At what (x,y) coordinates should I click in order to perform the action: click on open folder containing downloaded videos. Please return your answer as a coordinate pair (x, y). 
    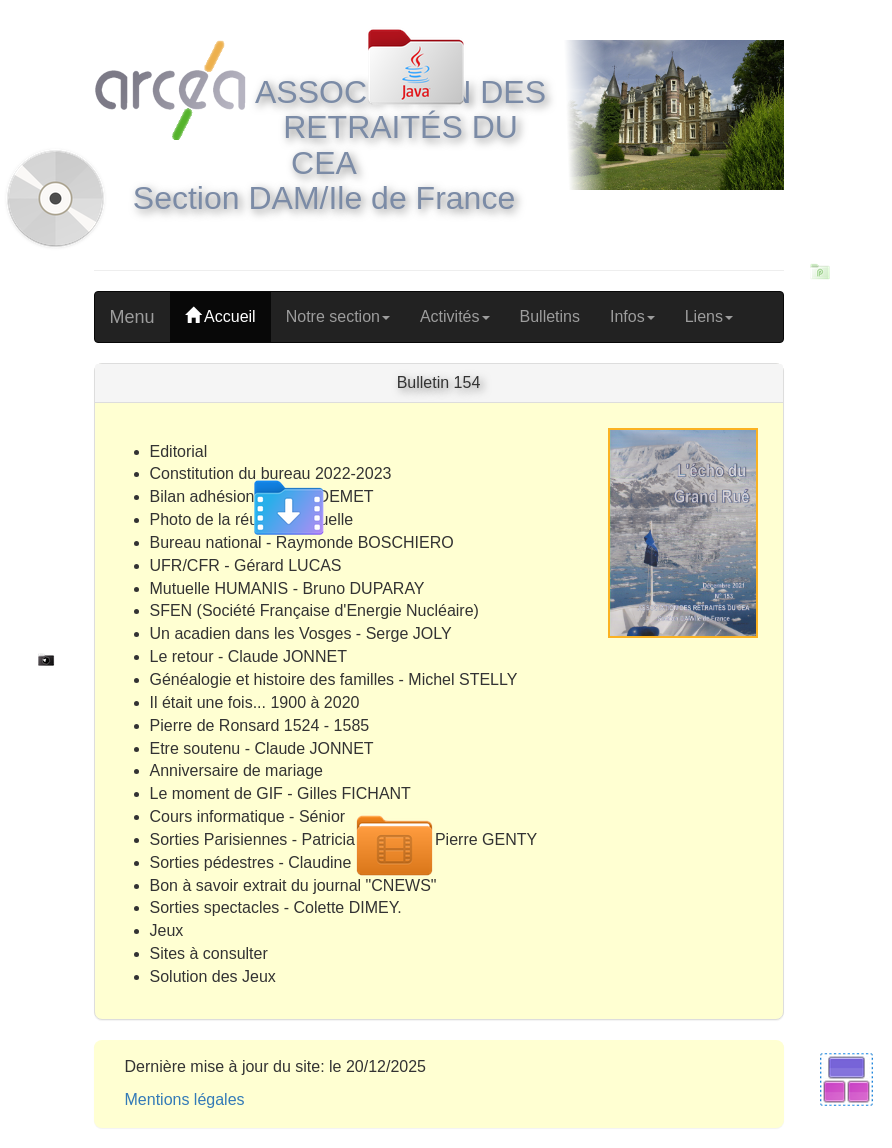
    Looking at the image, I should click on (288, 509).